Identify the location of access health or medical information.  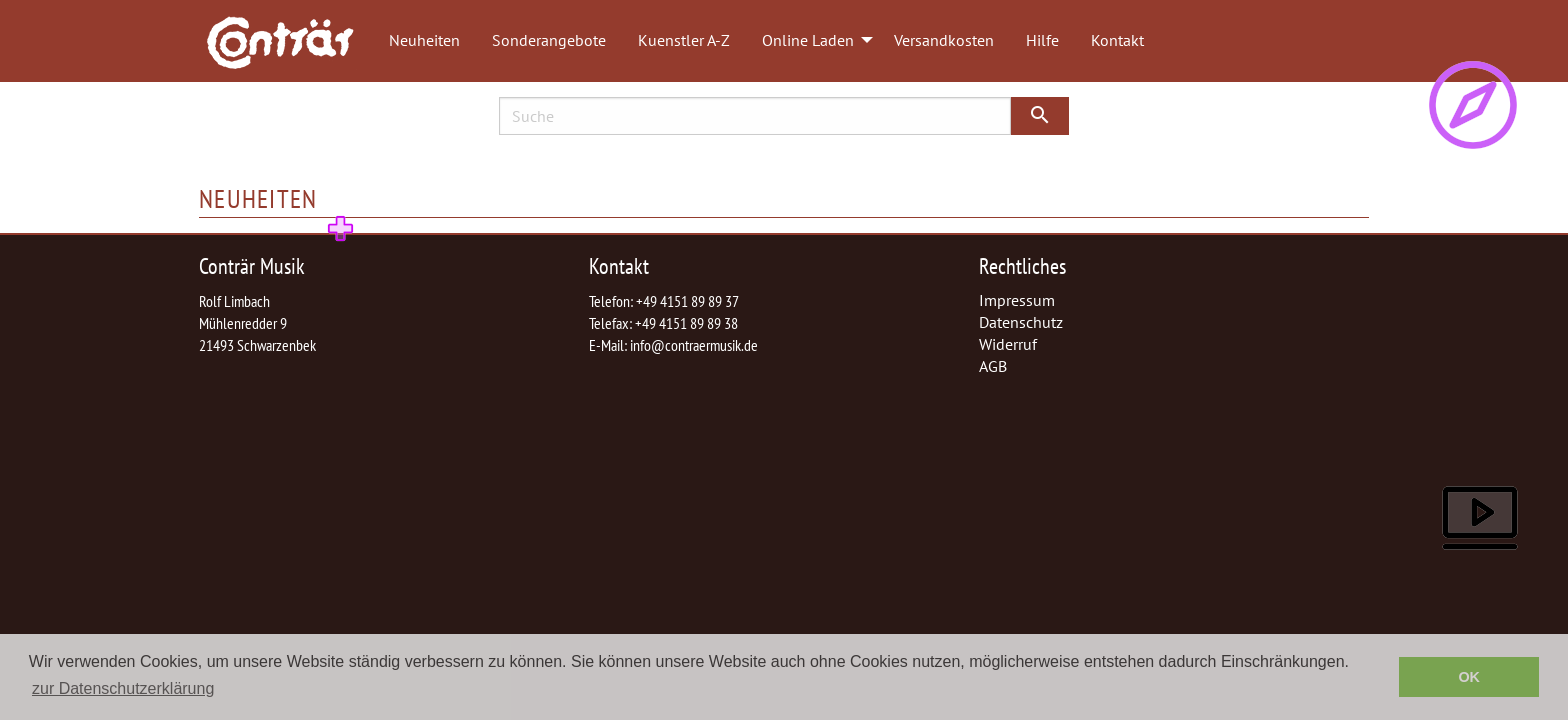
(340, 228).